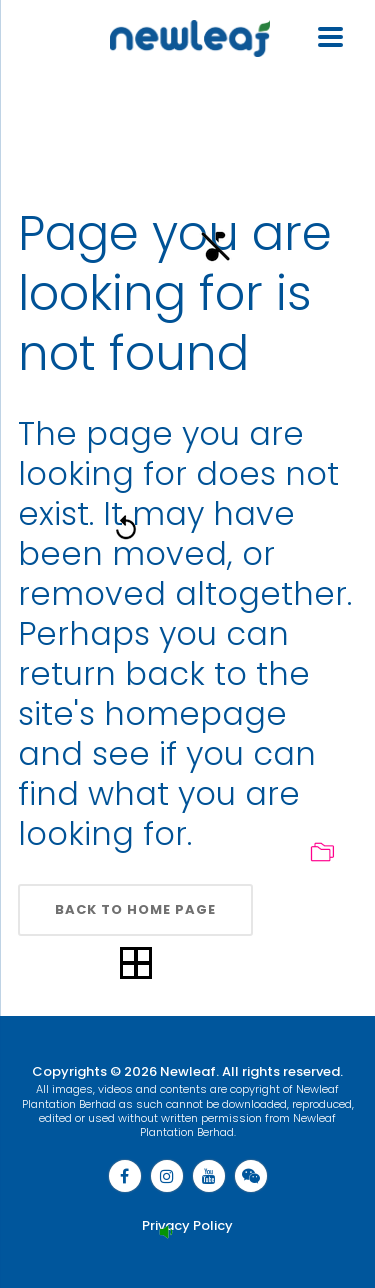 Image resolution: width=375 pixels, height=1288 pixels. I want to click on adjust volume to low level, so click(166, 1232).